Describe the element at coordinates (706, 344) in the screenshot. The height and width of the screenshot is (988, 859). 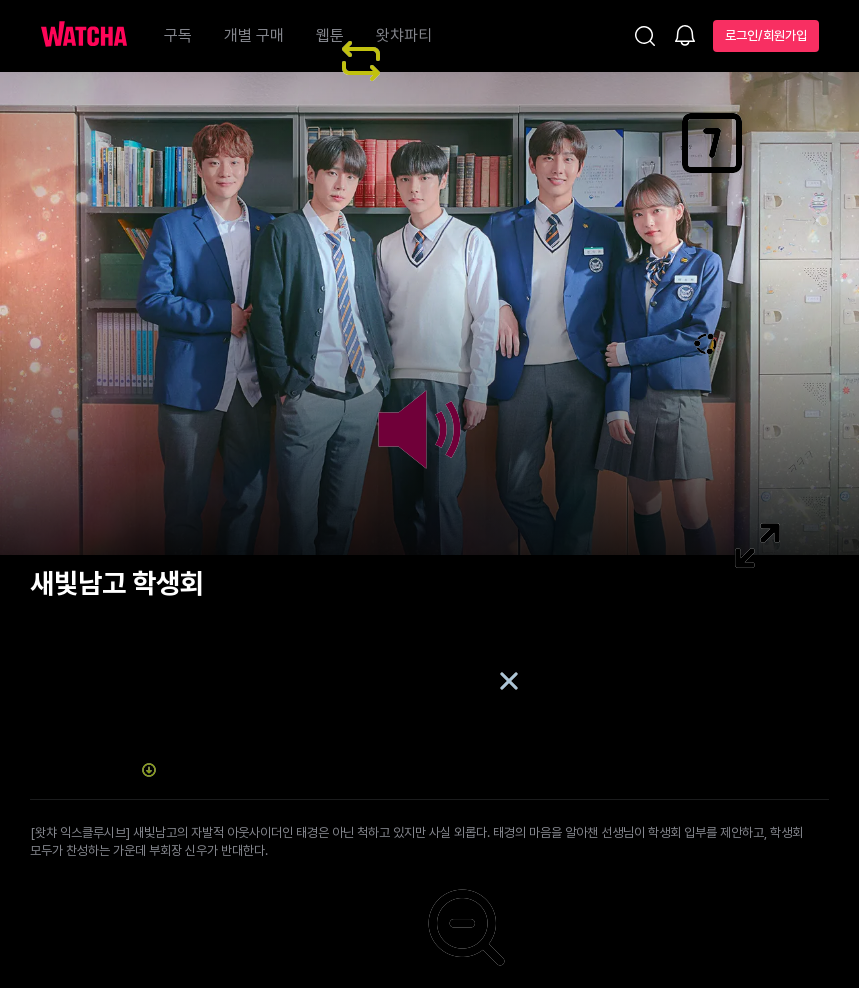
I see `open ubuntu terminal` at that location.